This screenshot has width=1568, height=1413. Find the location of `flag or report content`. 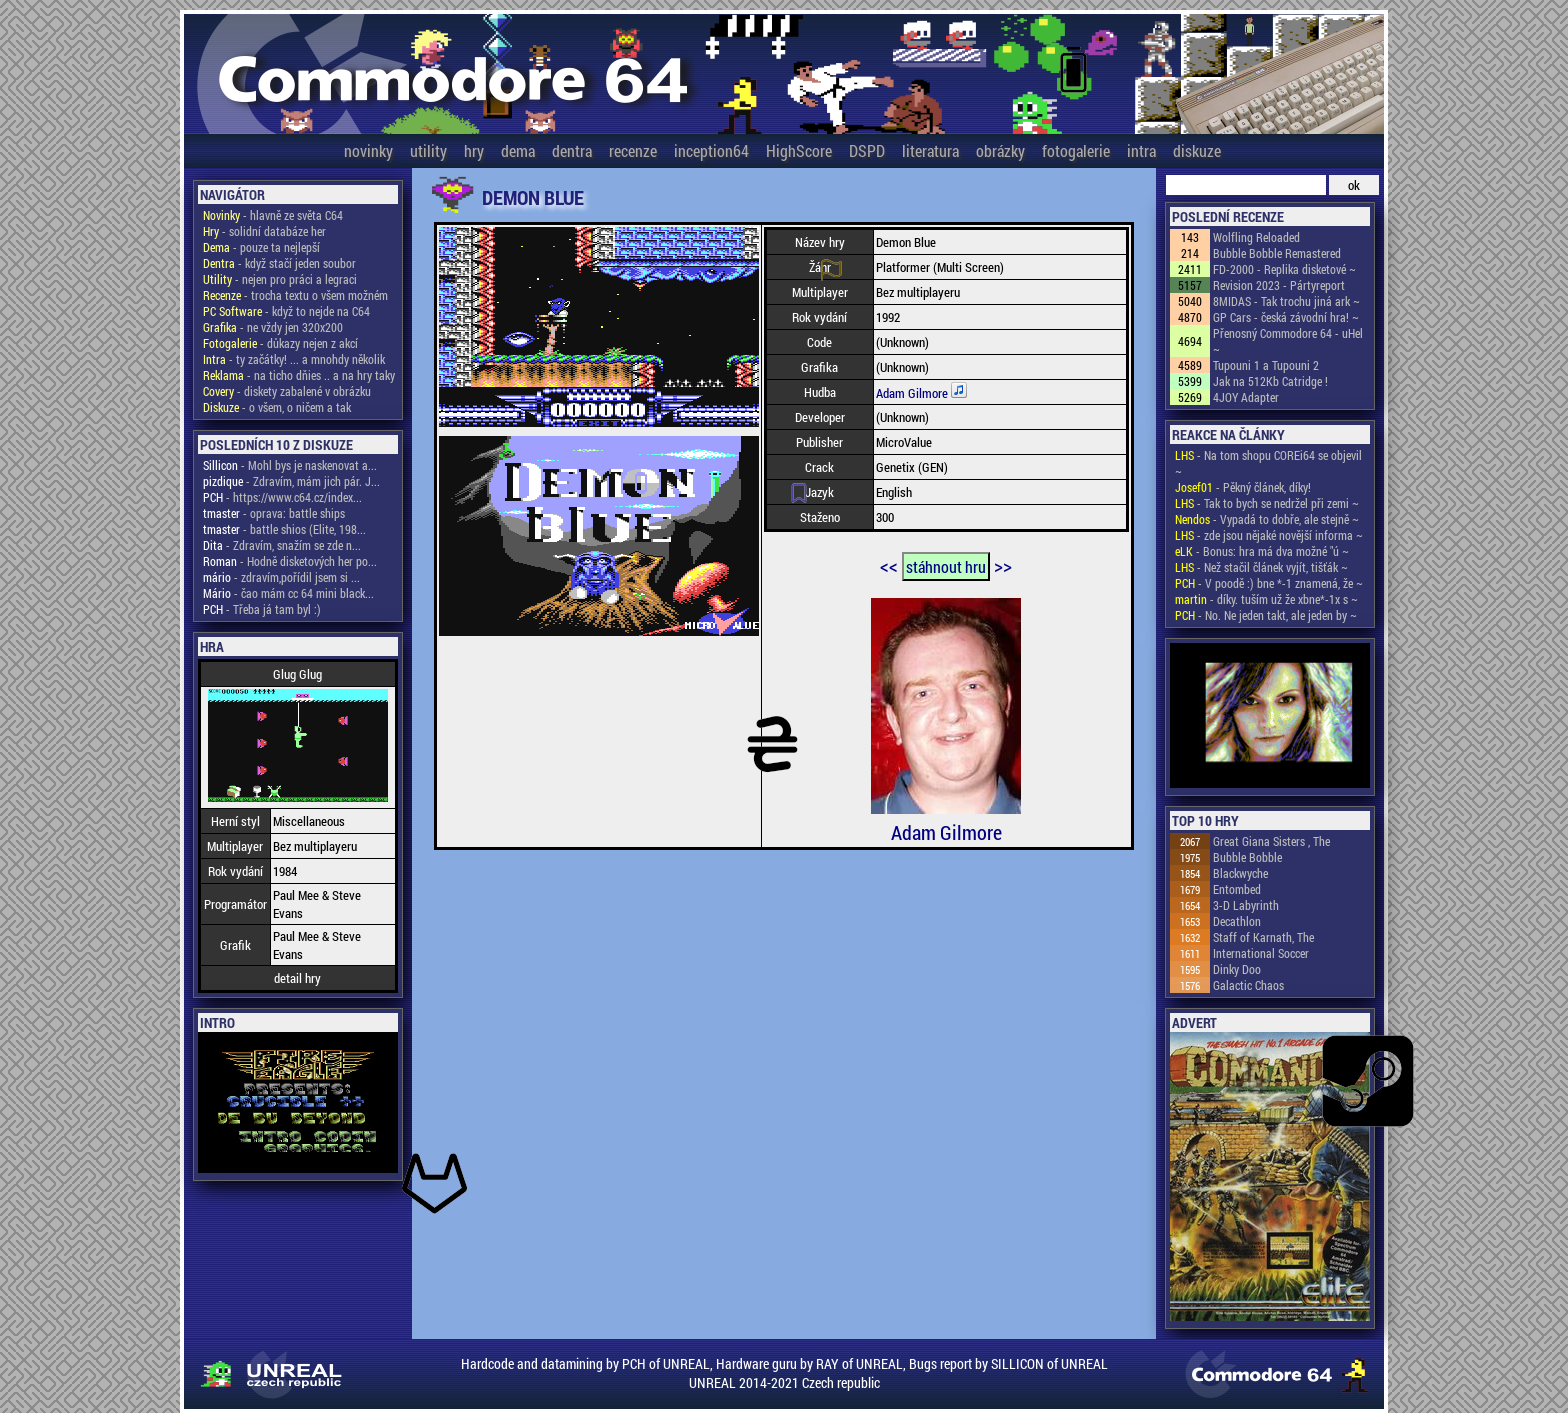

flag or report content is located at coordinates (830, 269).